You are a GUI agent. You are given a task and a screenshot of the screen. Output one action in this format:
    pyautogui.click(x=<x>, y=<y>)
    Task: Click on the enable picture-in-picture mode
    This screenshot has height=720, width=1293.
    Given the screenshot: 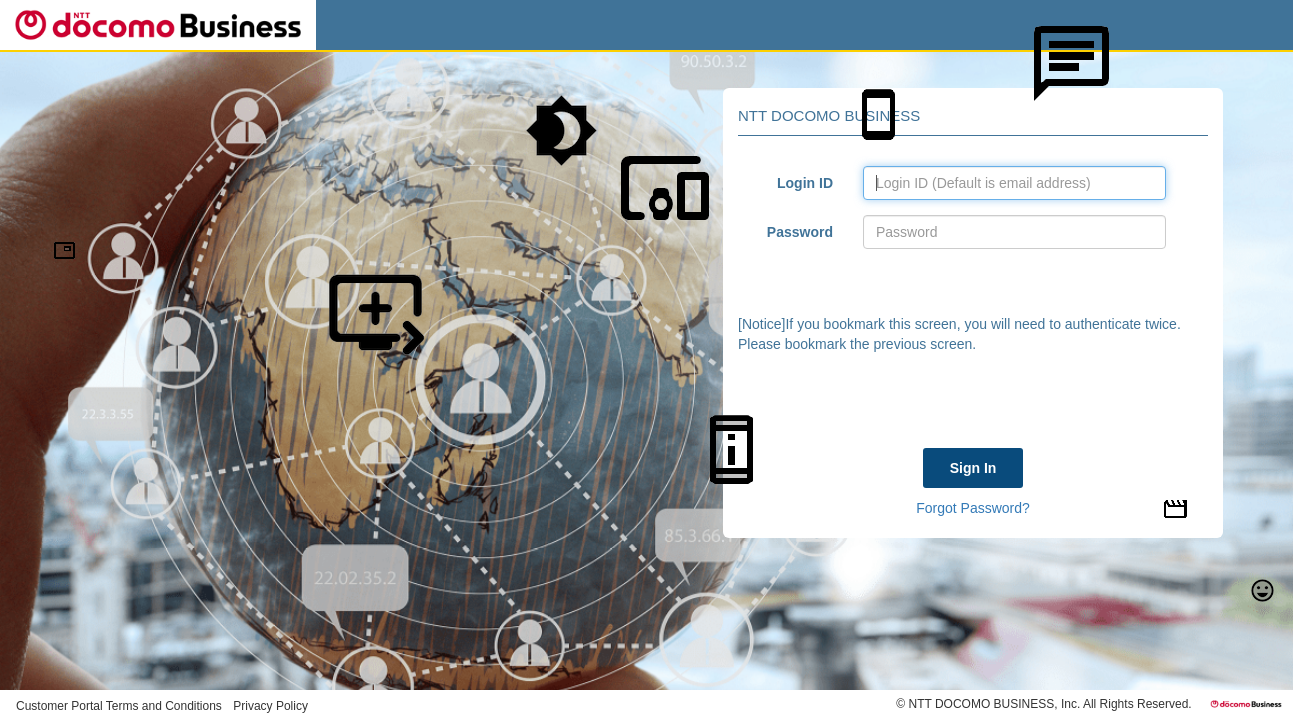 What is the action you would take?
    pyautogui.click(x=64, y=250)
    